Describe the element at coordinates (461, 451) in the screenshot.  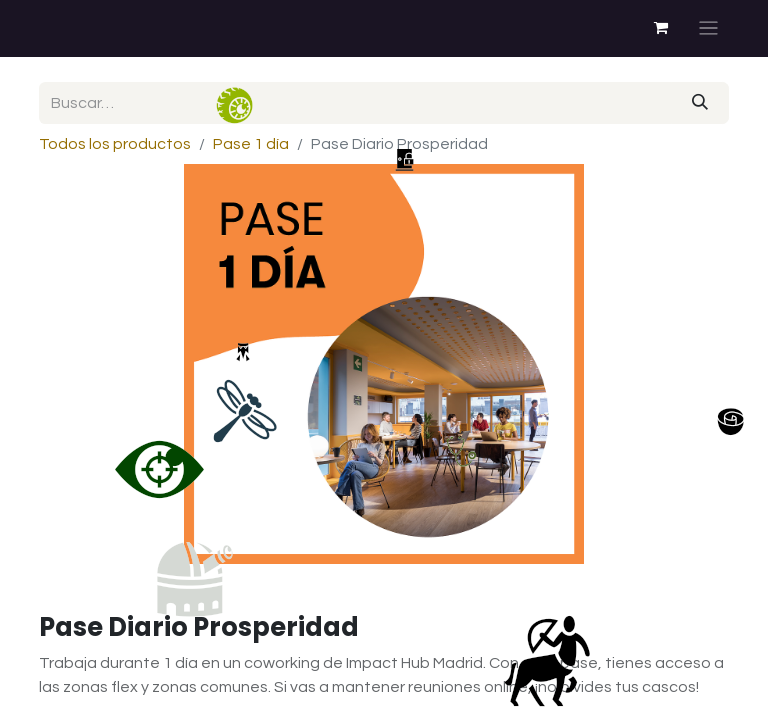
I see `access health or medical features` at that location.